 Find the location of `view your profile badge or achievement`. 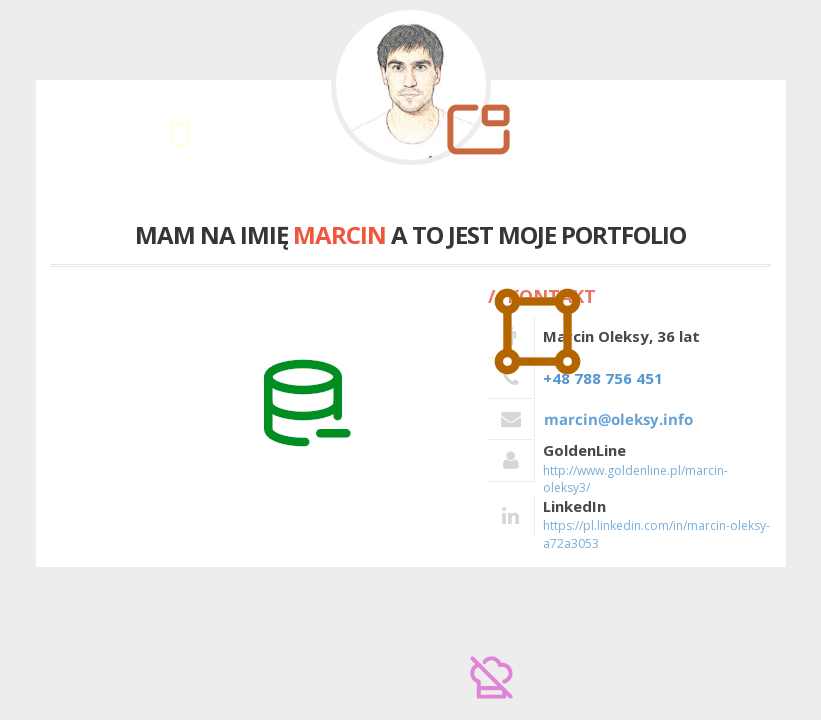

view your profile badge or achievement is located at coordinates (180, 133).